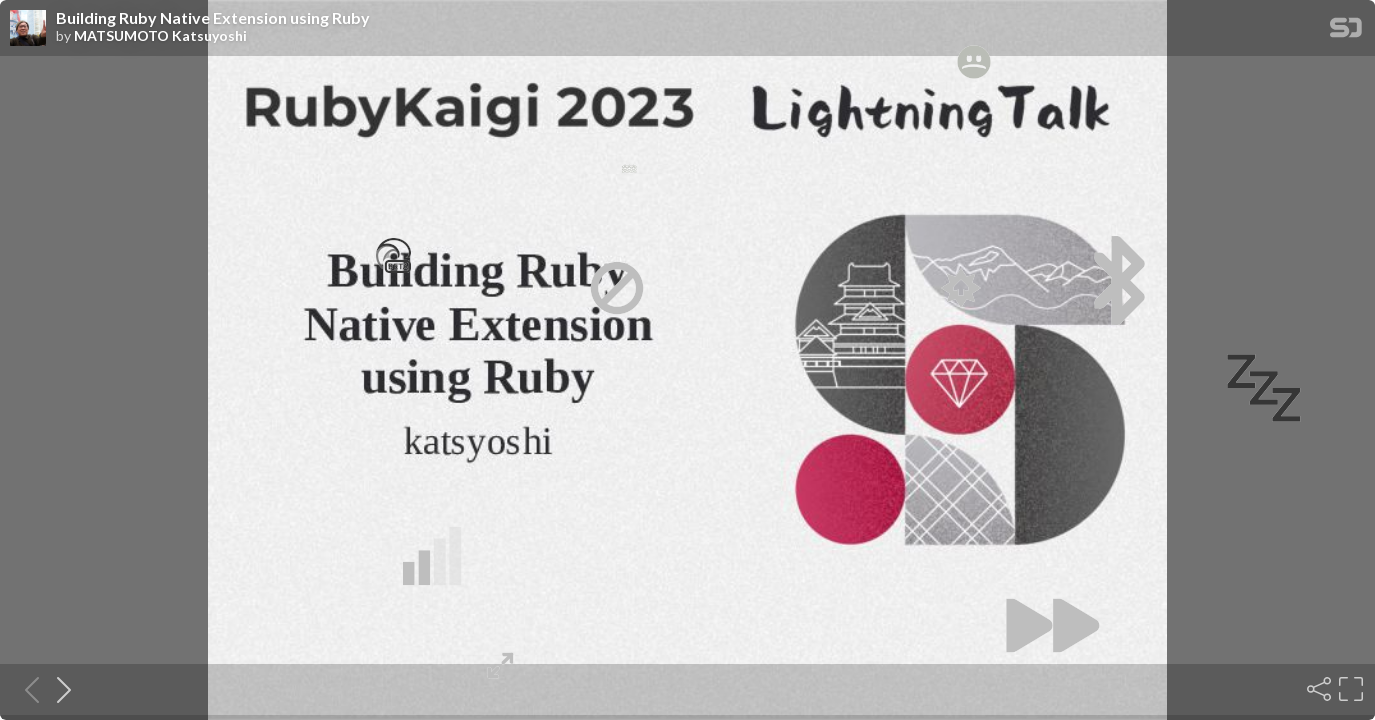 The width and height of the screenshot is (1375, 720). I want to click on indicates foggy weather conditions, so click(629, 168).